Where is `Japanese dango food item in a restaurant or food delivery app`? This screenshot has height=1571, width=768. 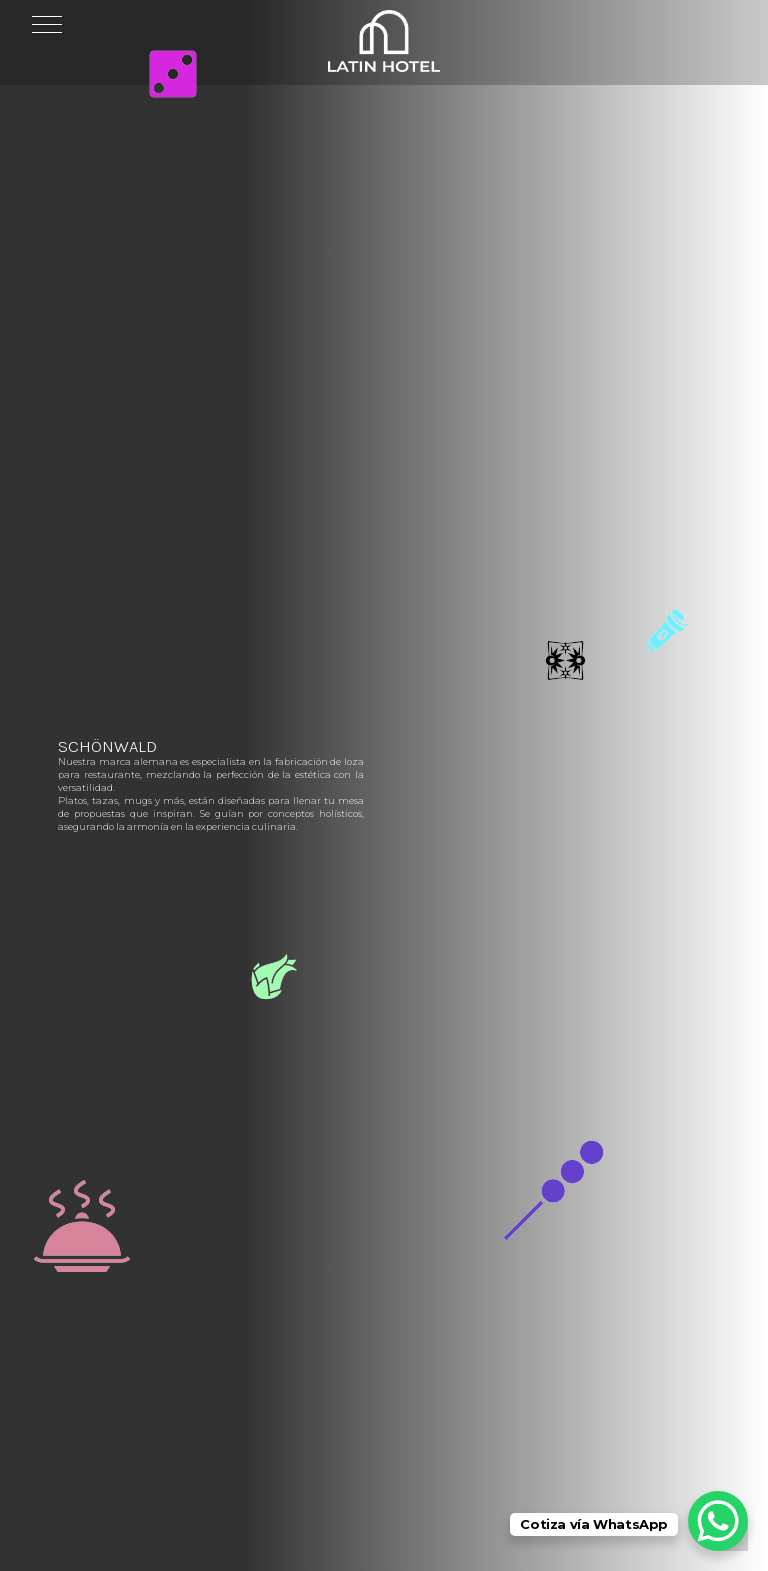
Japanese dango food item in a restaurant or food delivery app is located at coordinates (553, 1190).